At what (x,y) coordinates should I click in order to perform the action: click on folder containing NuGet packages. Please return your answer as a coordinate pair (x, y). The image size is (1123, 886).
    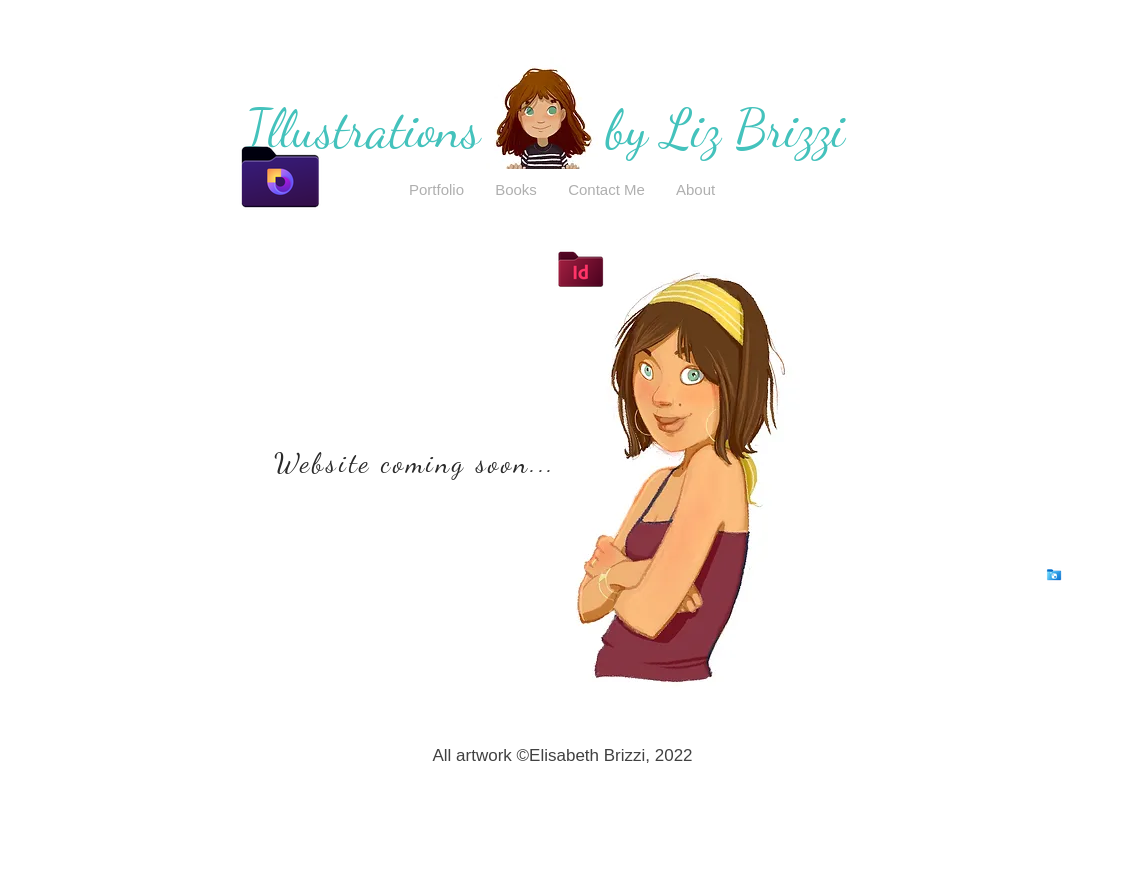
    Looking at the image, I should click on (1054, 575).